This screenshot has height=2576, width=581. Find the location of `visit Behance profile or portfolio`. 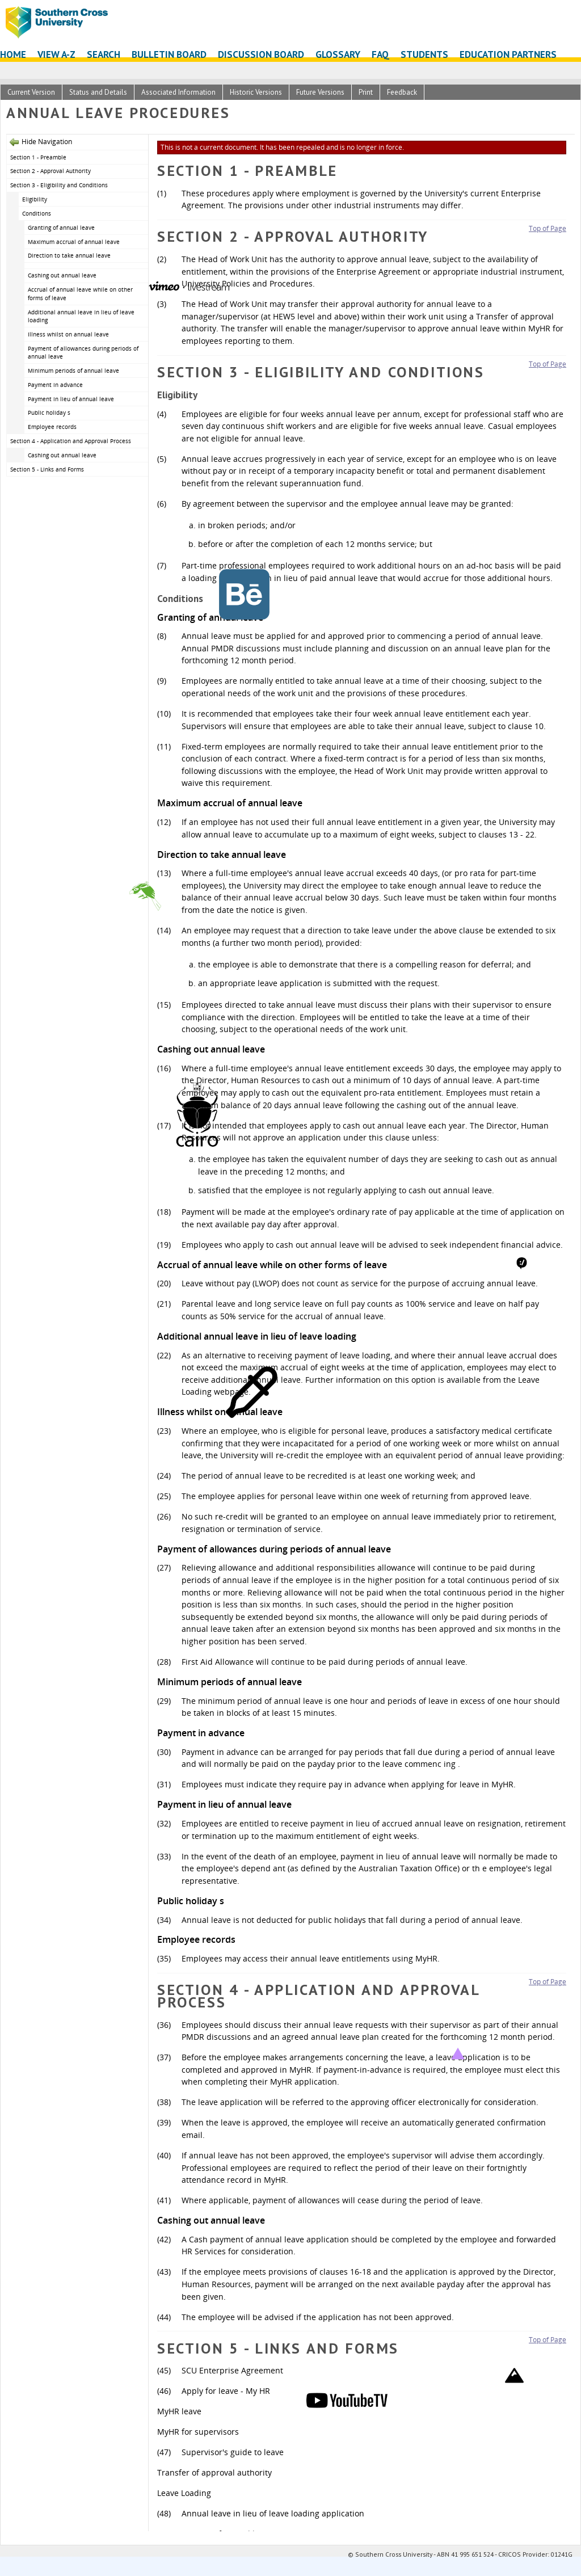

visit Behance profile or portfolio is located at coordinates (244, 594).